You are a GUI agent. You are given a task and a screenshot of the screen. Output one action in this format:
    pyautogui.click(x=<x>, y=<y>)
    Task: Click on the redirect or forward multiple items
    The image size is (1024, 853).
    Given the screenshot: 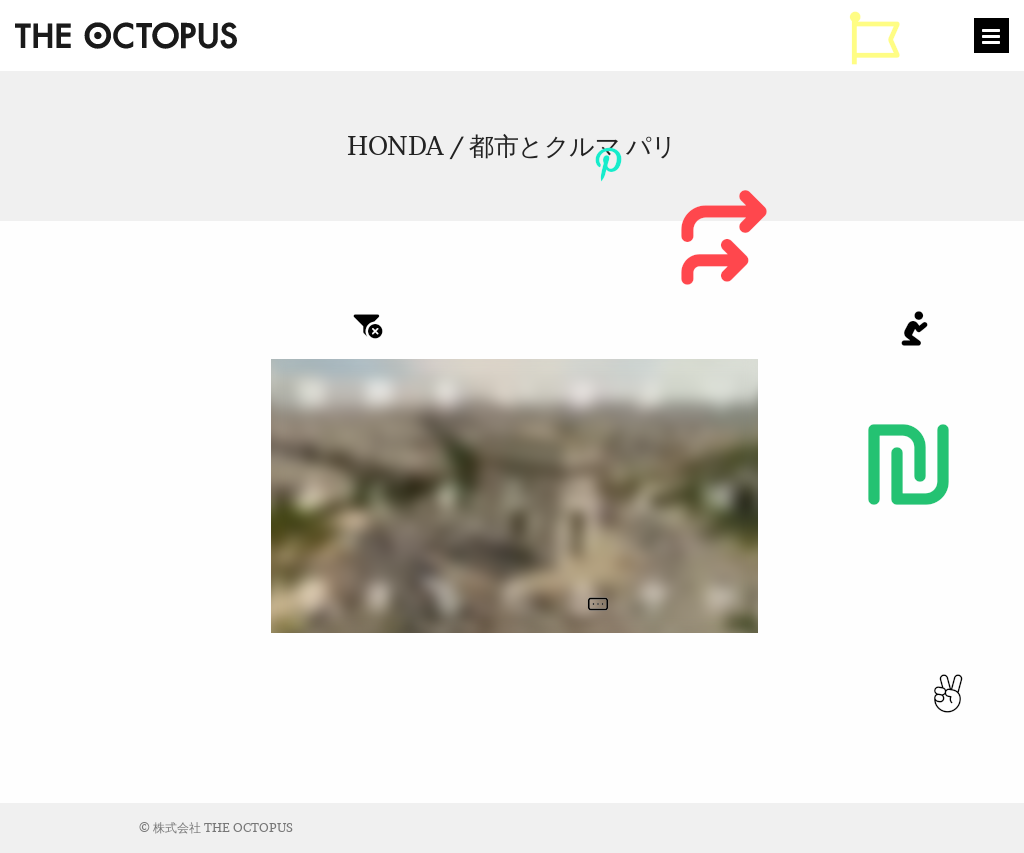 What is the action you would take?
    pyautogui.click(x=724, y=242)
    